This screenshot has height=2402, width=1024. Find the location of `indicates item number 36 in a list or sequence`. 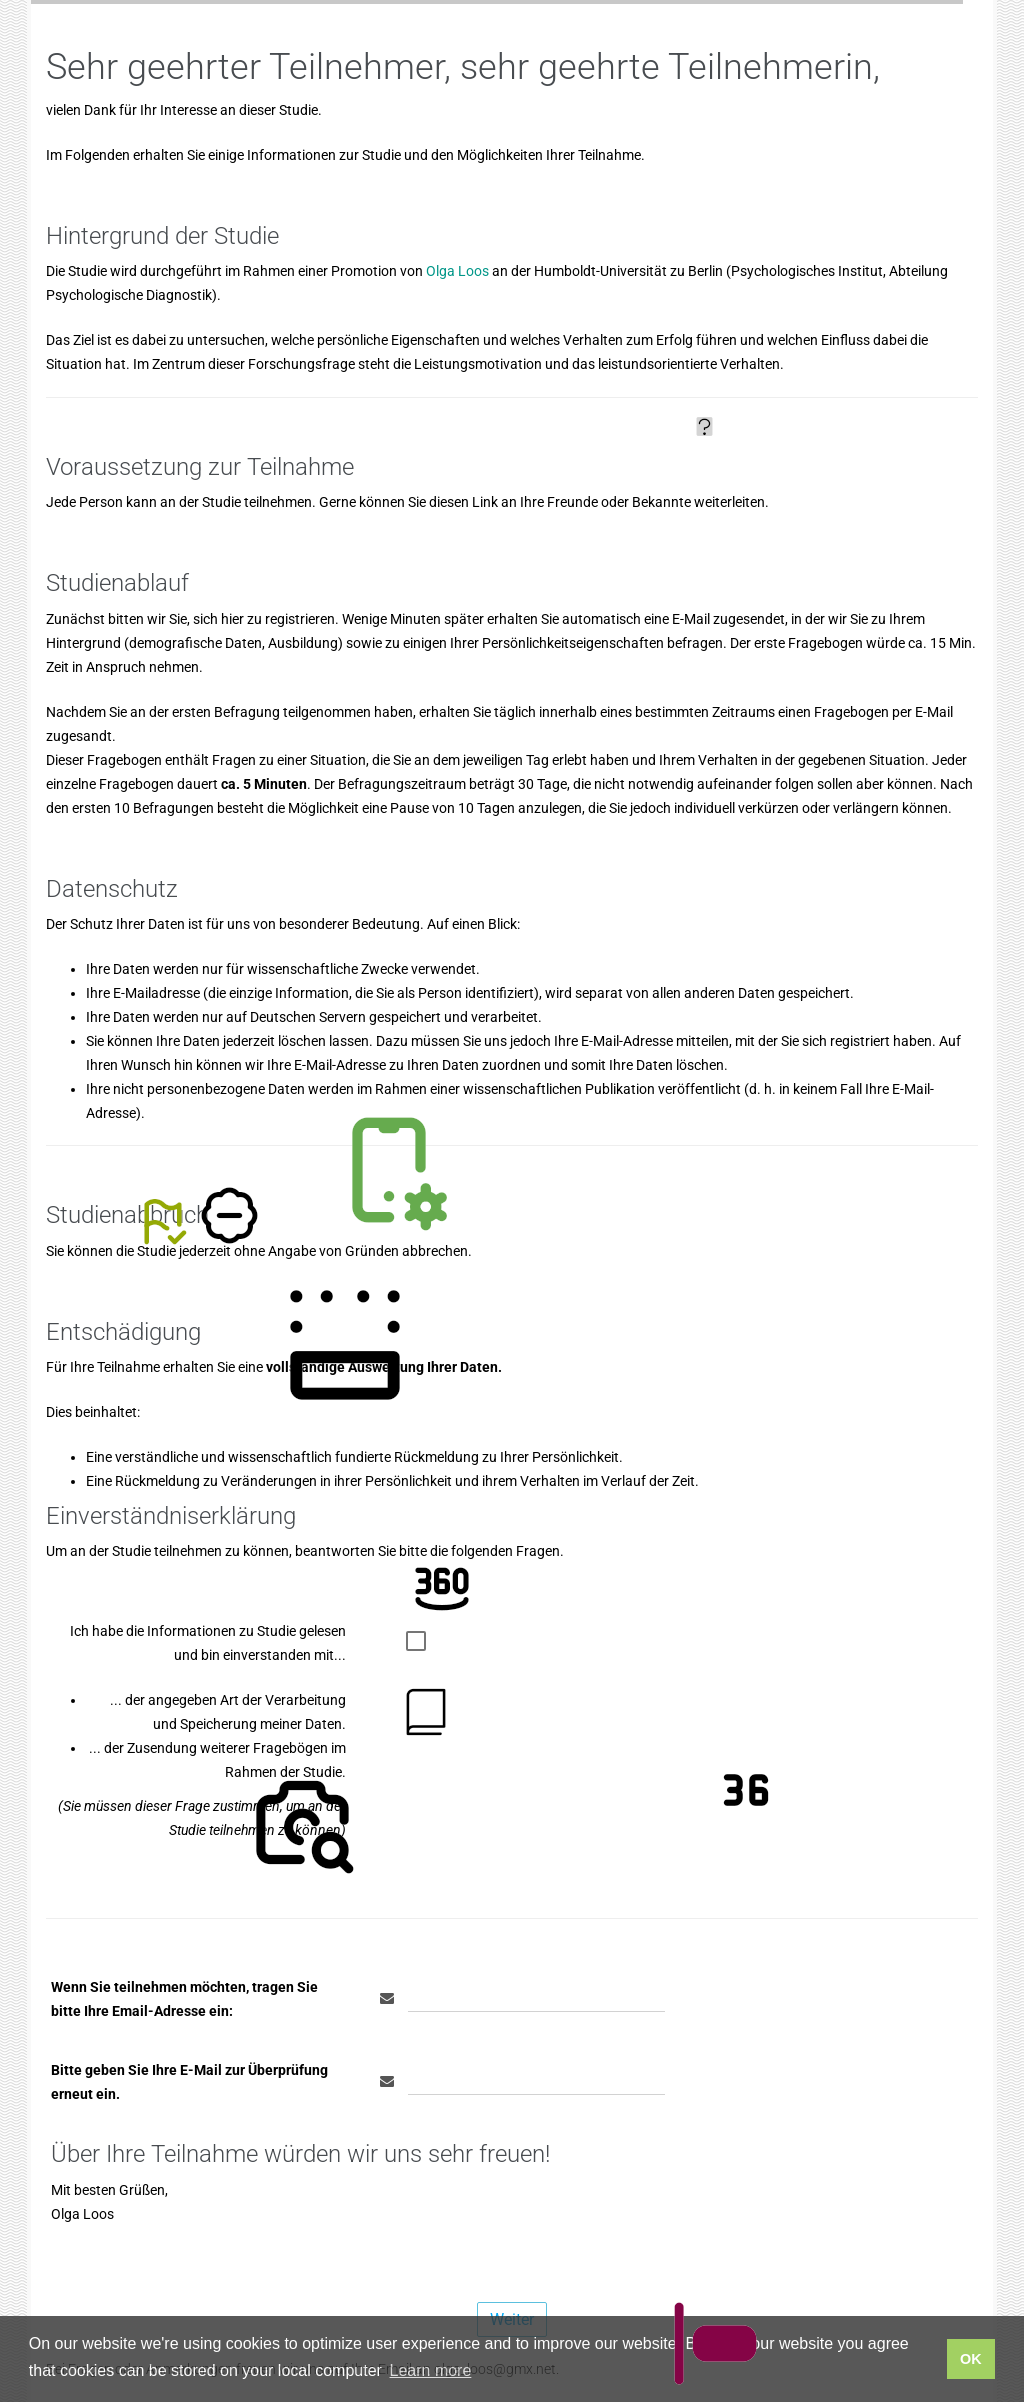

indicates item number 36 in a list or sequence is located at coordinates (746, 1790).